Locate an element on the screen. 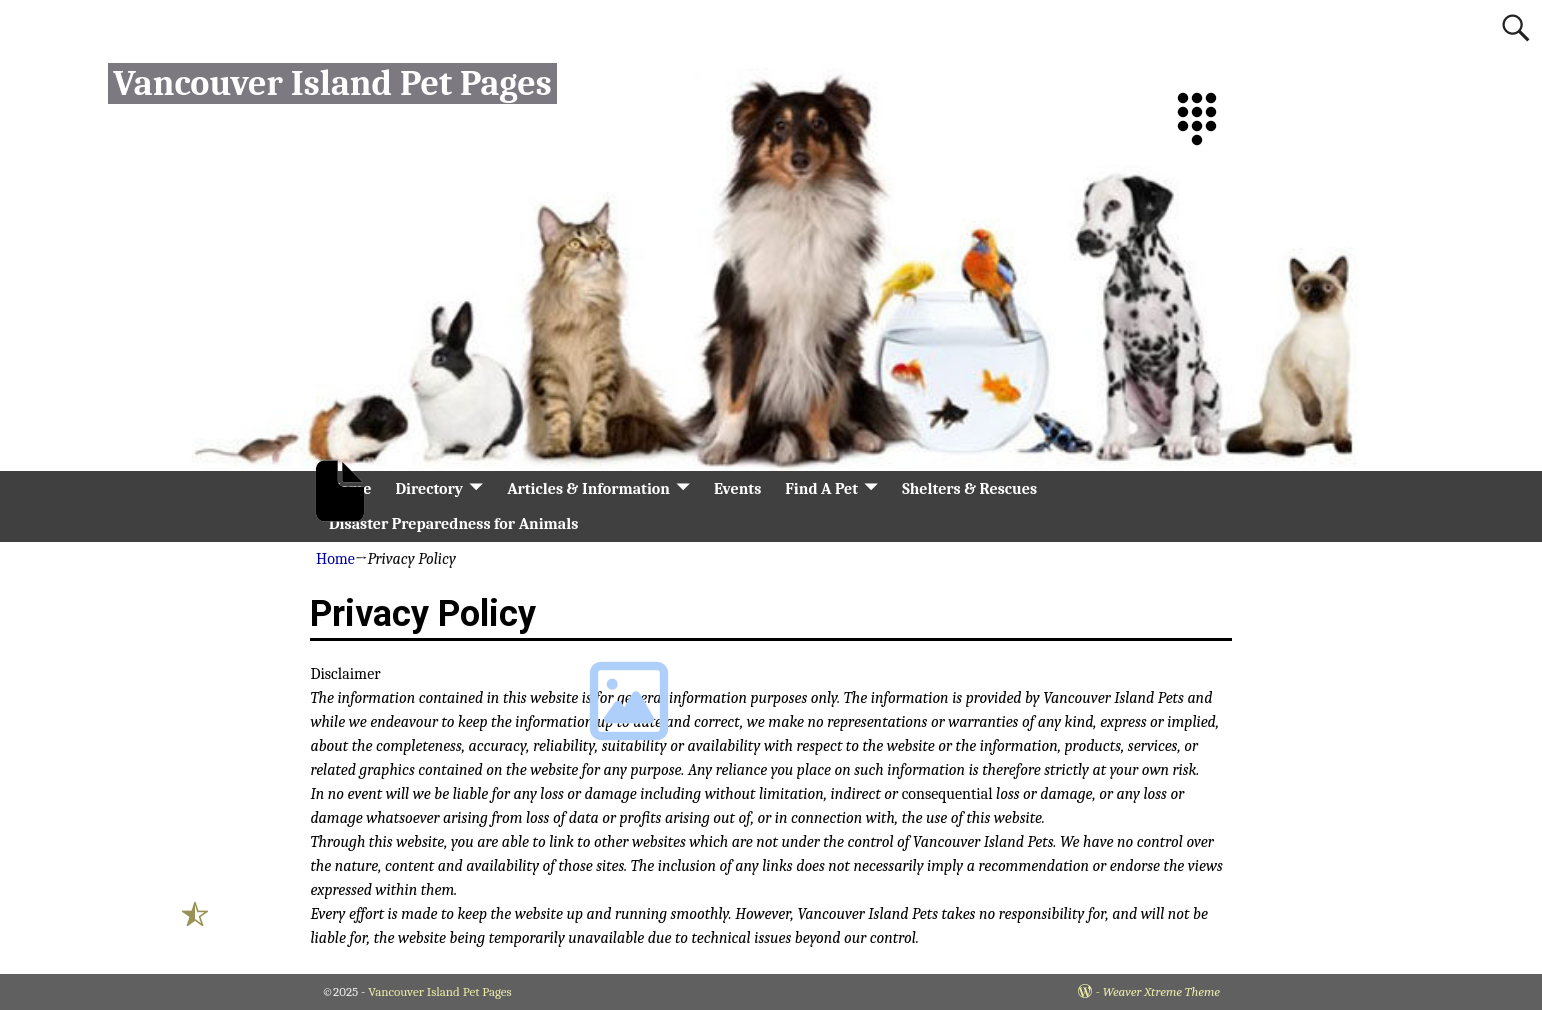  indicates a partial or half-star rating is located at coordinates (195, 914).